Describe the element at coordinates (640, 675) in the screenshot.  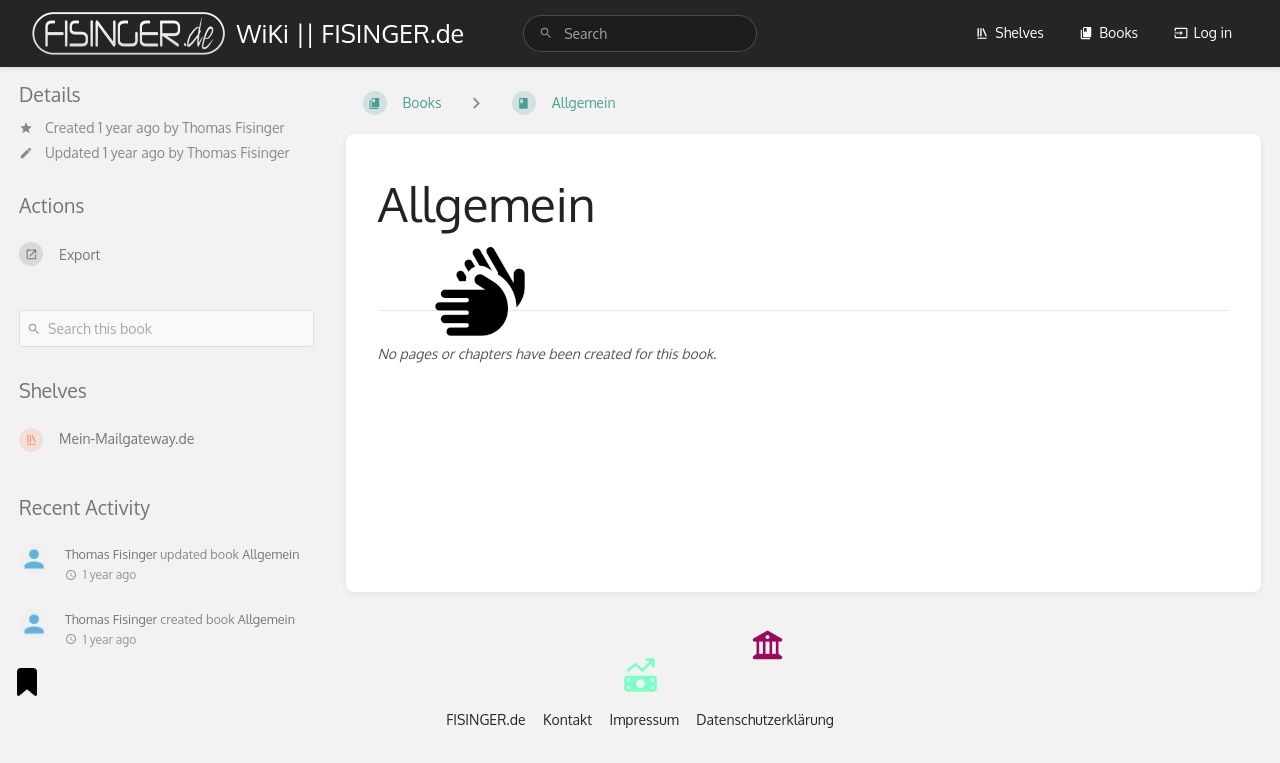
I see `view financial growth or earnings trends` at that location.